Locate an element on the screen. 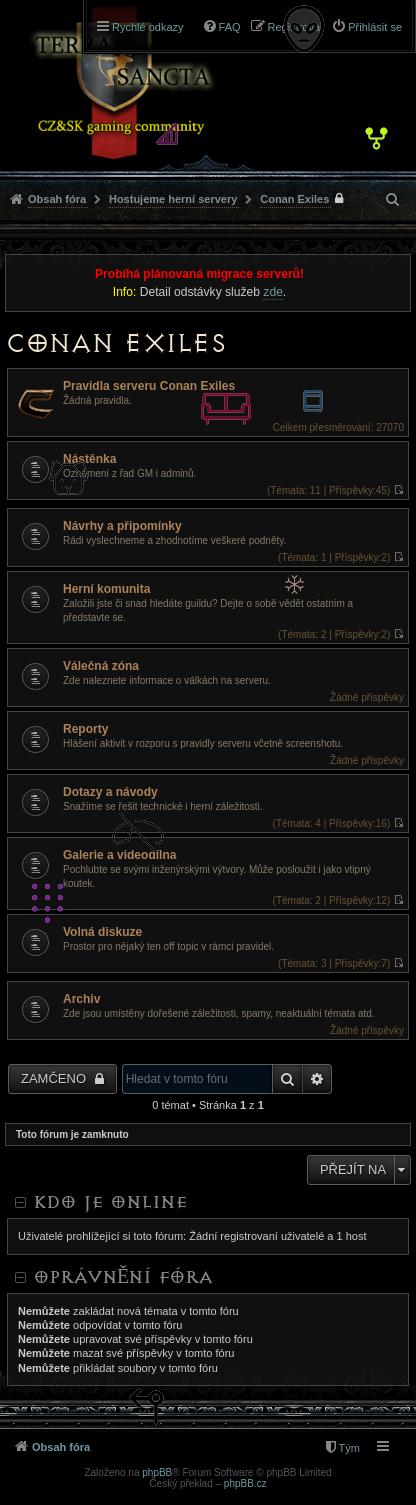  indicates sci-fi or extraterrestrial content is located at coordinates (304, 29).